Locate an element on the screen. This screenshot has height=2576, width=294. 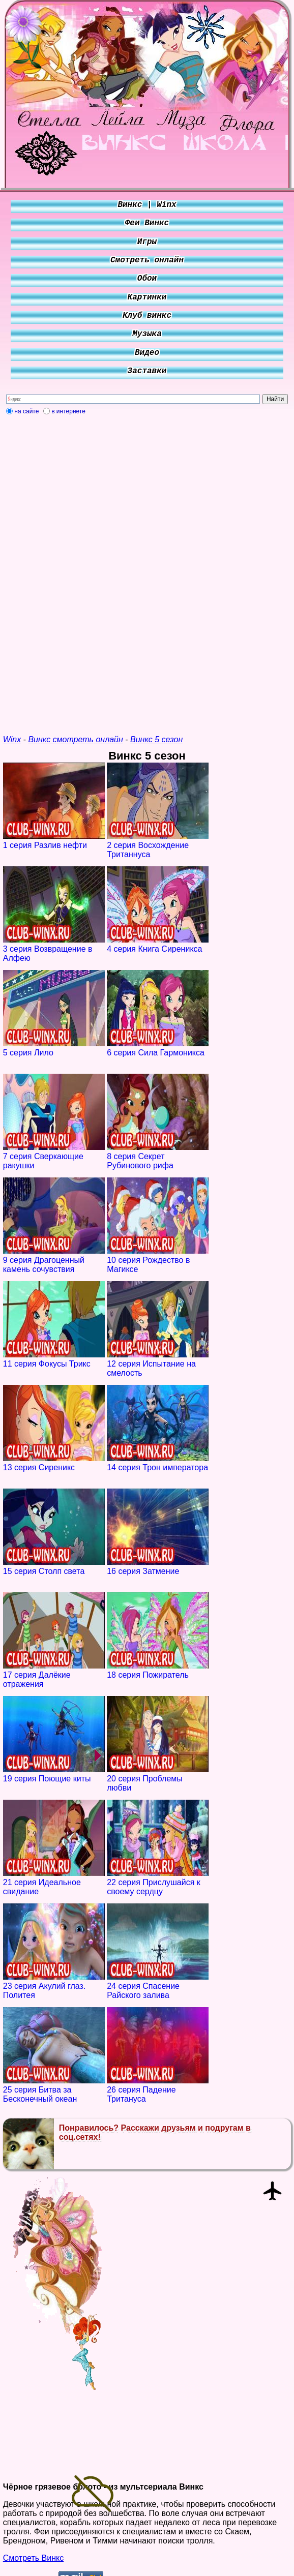
indicates cloud sync is unavailable is located at coordinates (93, 2493).